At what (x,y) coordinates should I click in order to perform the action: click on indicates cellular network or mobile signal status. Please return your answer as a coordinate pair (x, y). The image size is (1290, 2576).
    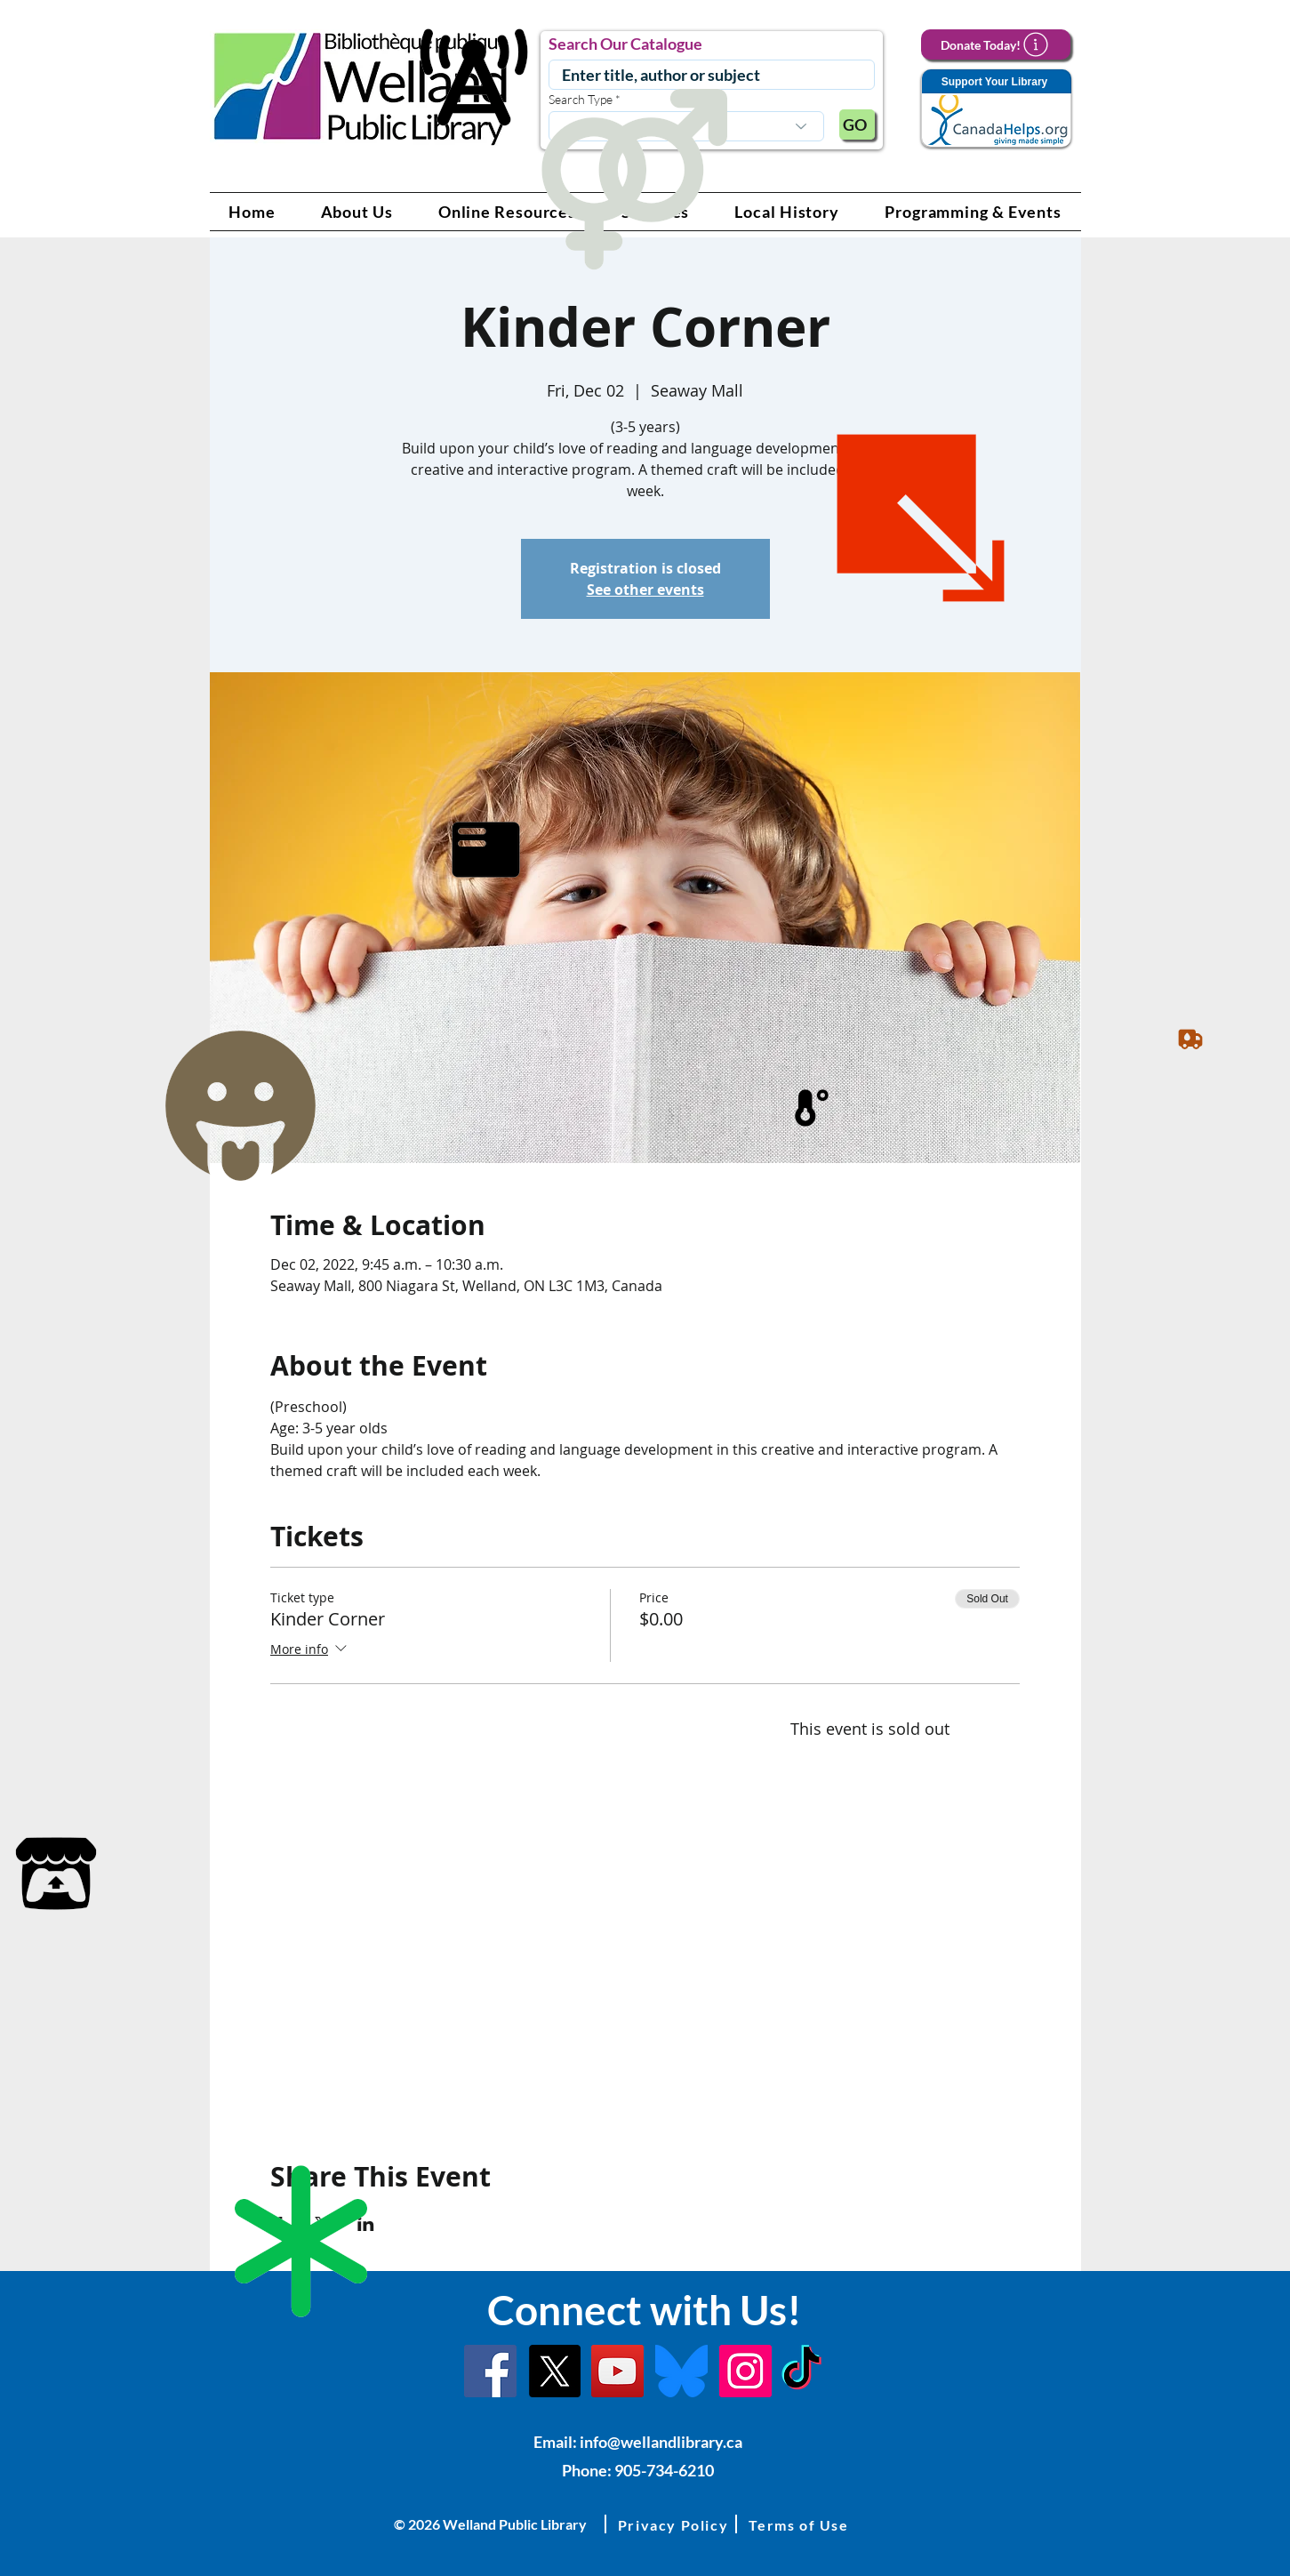
    Looking at the image, I should click on (474, 76).